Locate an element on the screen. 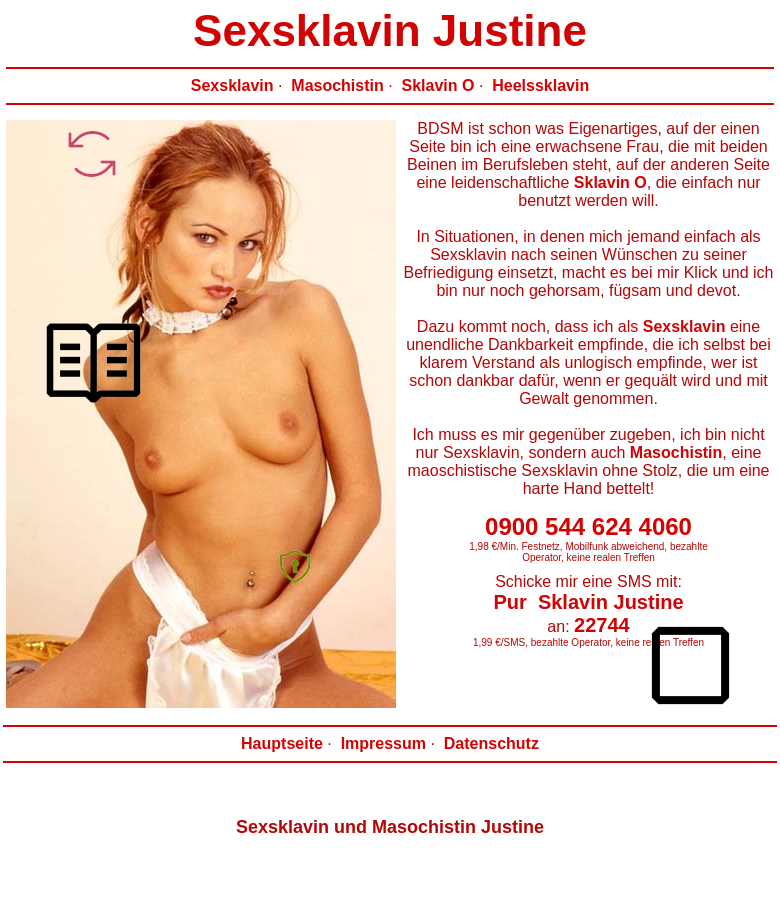 The image size is (780, 909). open documentation or help guide is located at coordinates (93, 363).